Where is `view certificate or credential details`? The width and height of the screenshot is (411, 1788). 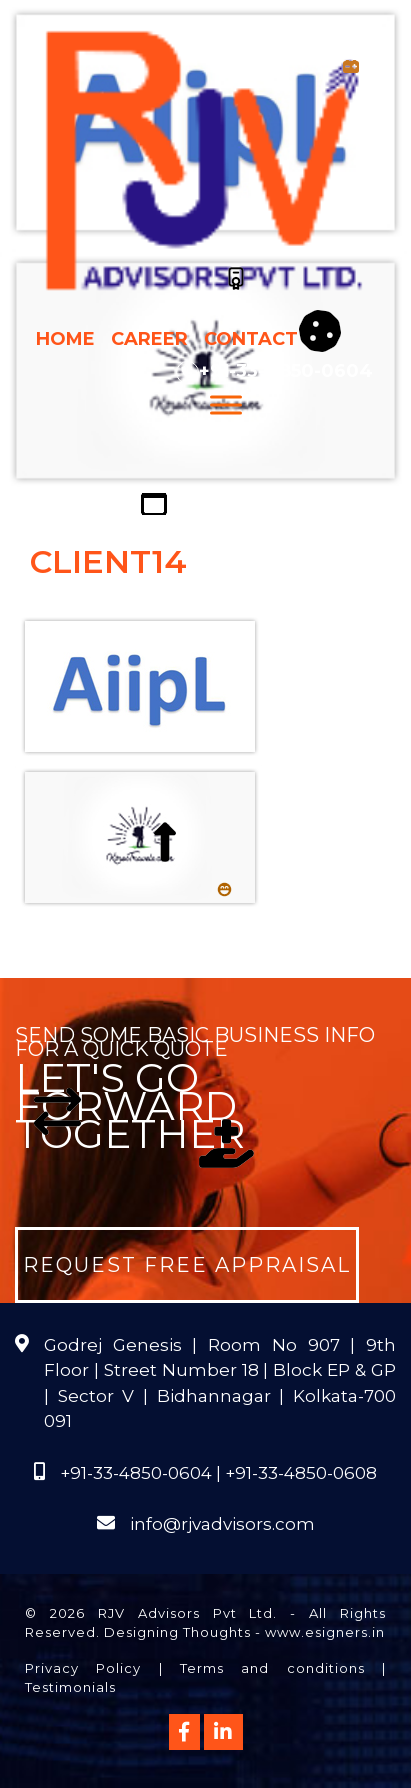 view certificate or credential details is located at coordinates (236, 278).